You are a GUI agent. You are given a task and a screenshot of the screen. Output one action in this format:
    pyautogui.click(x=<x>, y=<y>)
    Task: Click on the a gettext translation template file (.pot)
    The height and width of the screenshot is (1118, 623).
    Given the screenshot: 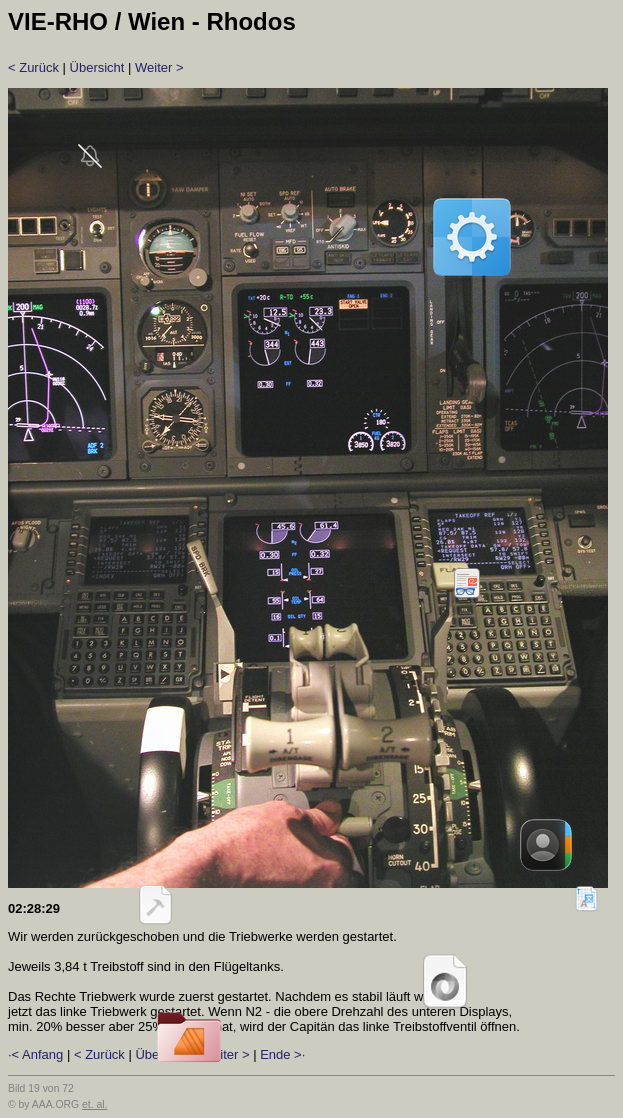 What is the action you would take?
    pyautogui.click(x=586, y=898)
    